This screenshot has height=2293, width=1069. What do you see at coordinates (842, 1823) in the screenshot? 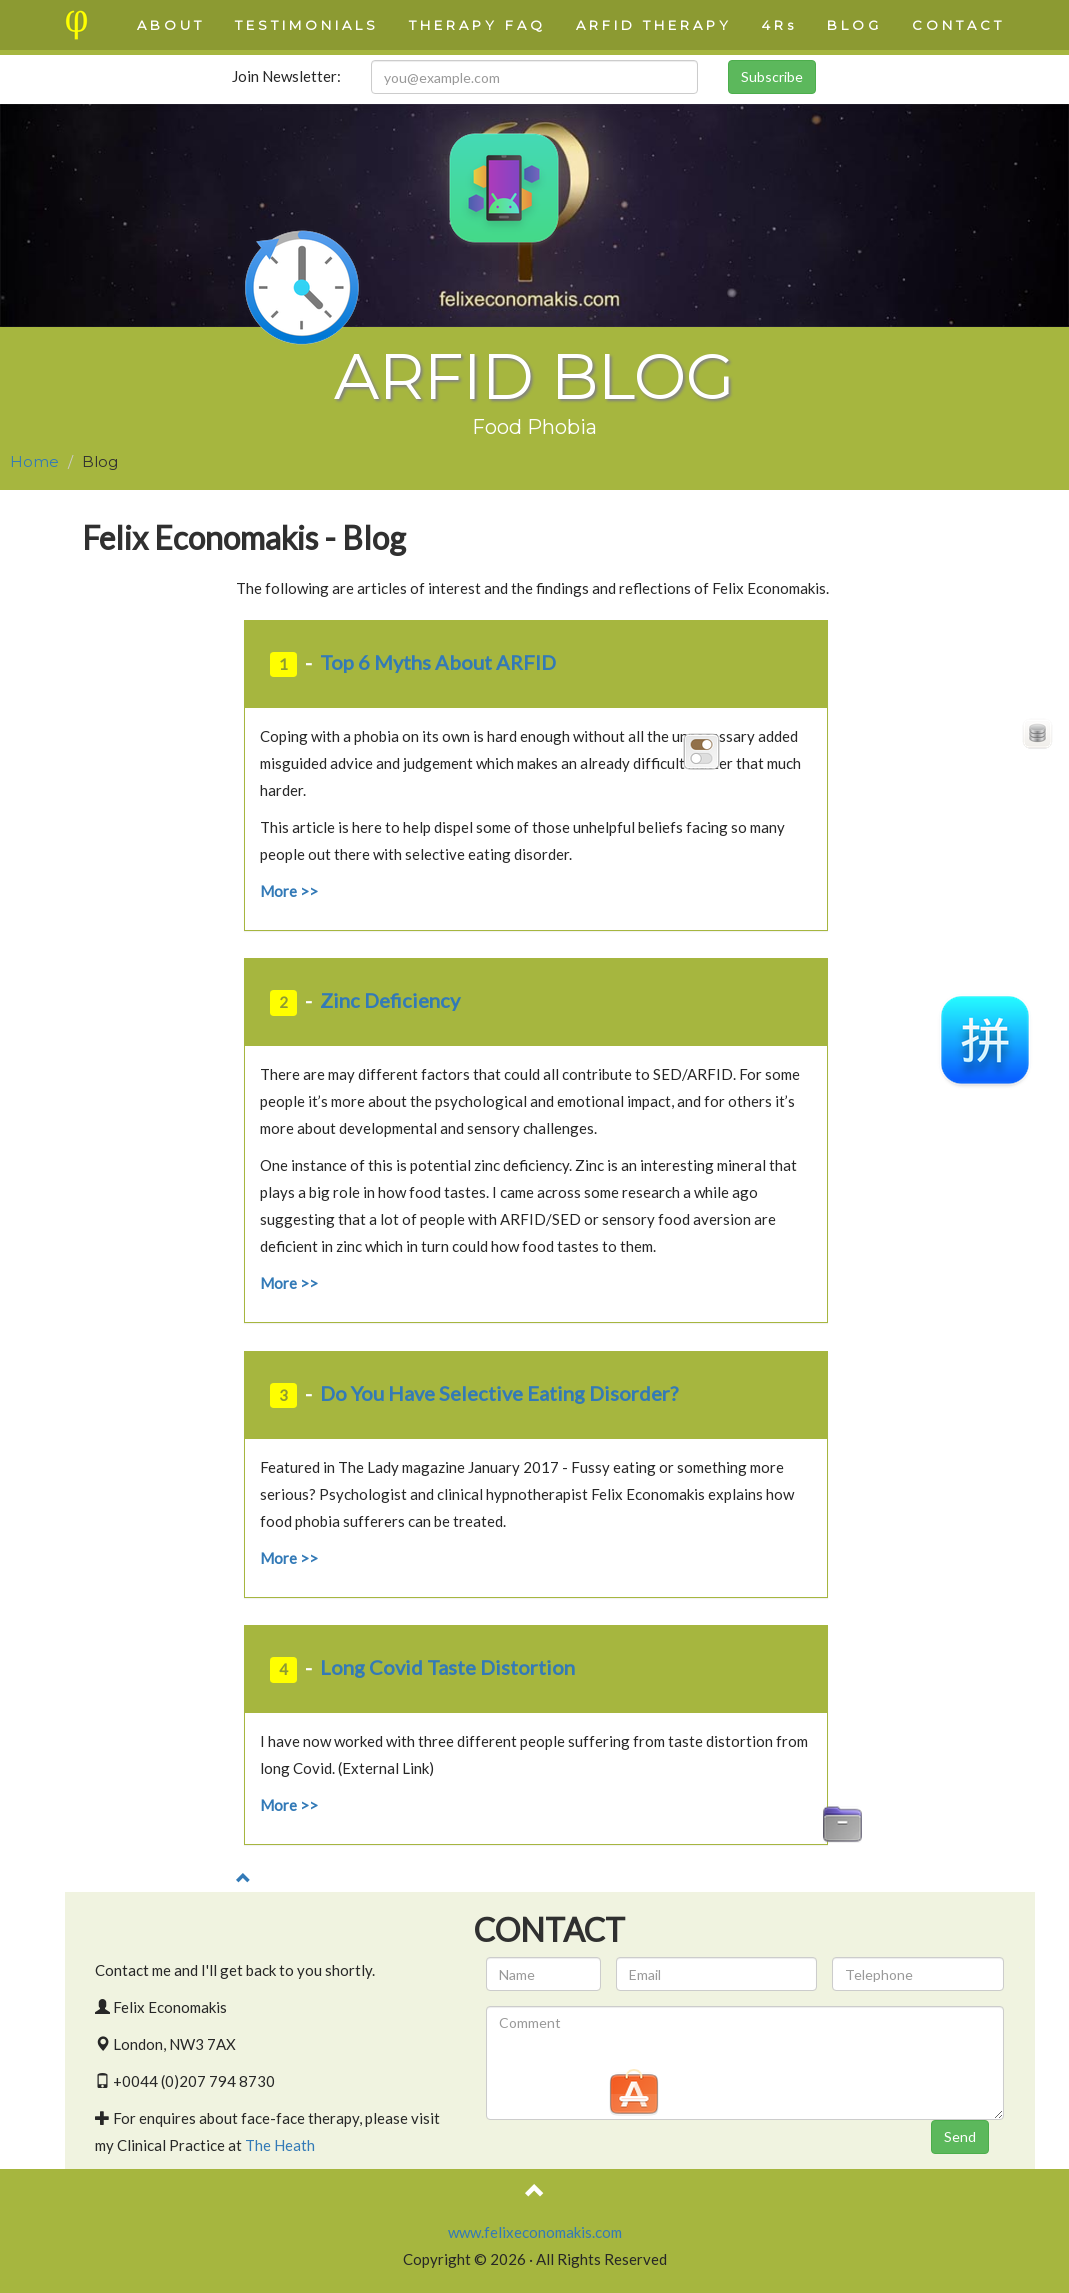
I see `open the file manager application` at bounding box center [842, 1823].